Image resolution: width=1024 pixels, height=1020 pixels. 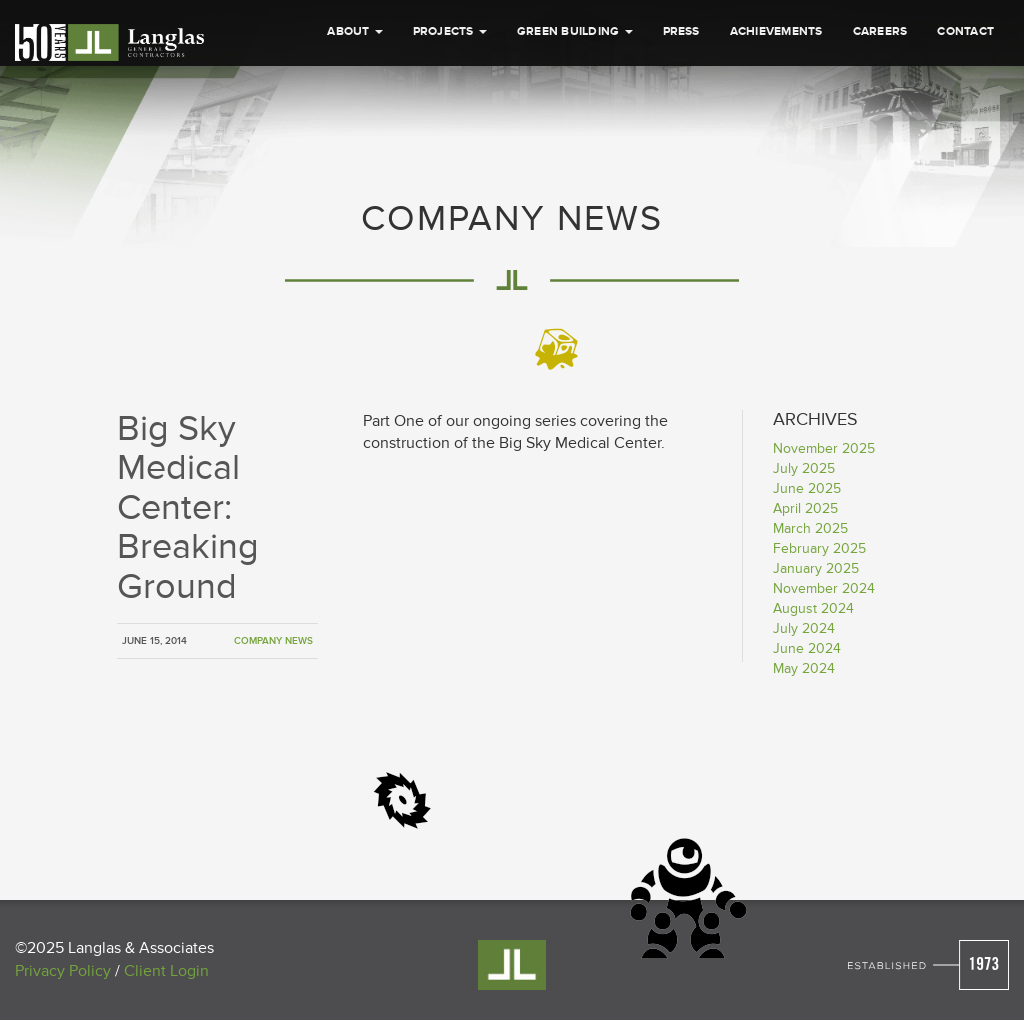 I want to click on indicates a cooling effect or freeze ability wearing off, so click(x=556, y=348).